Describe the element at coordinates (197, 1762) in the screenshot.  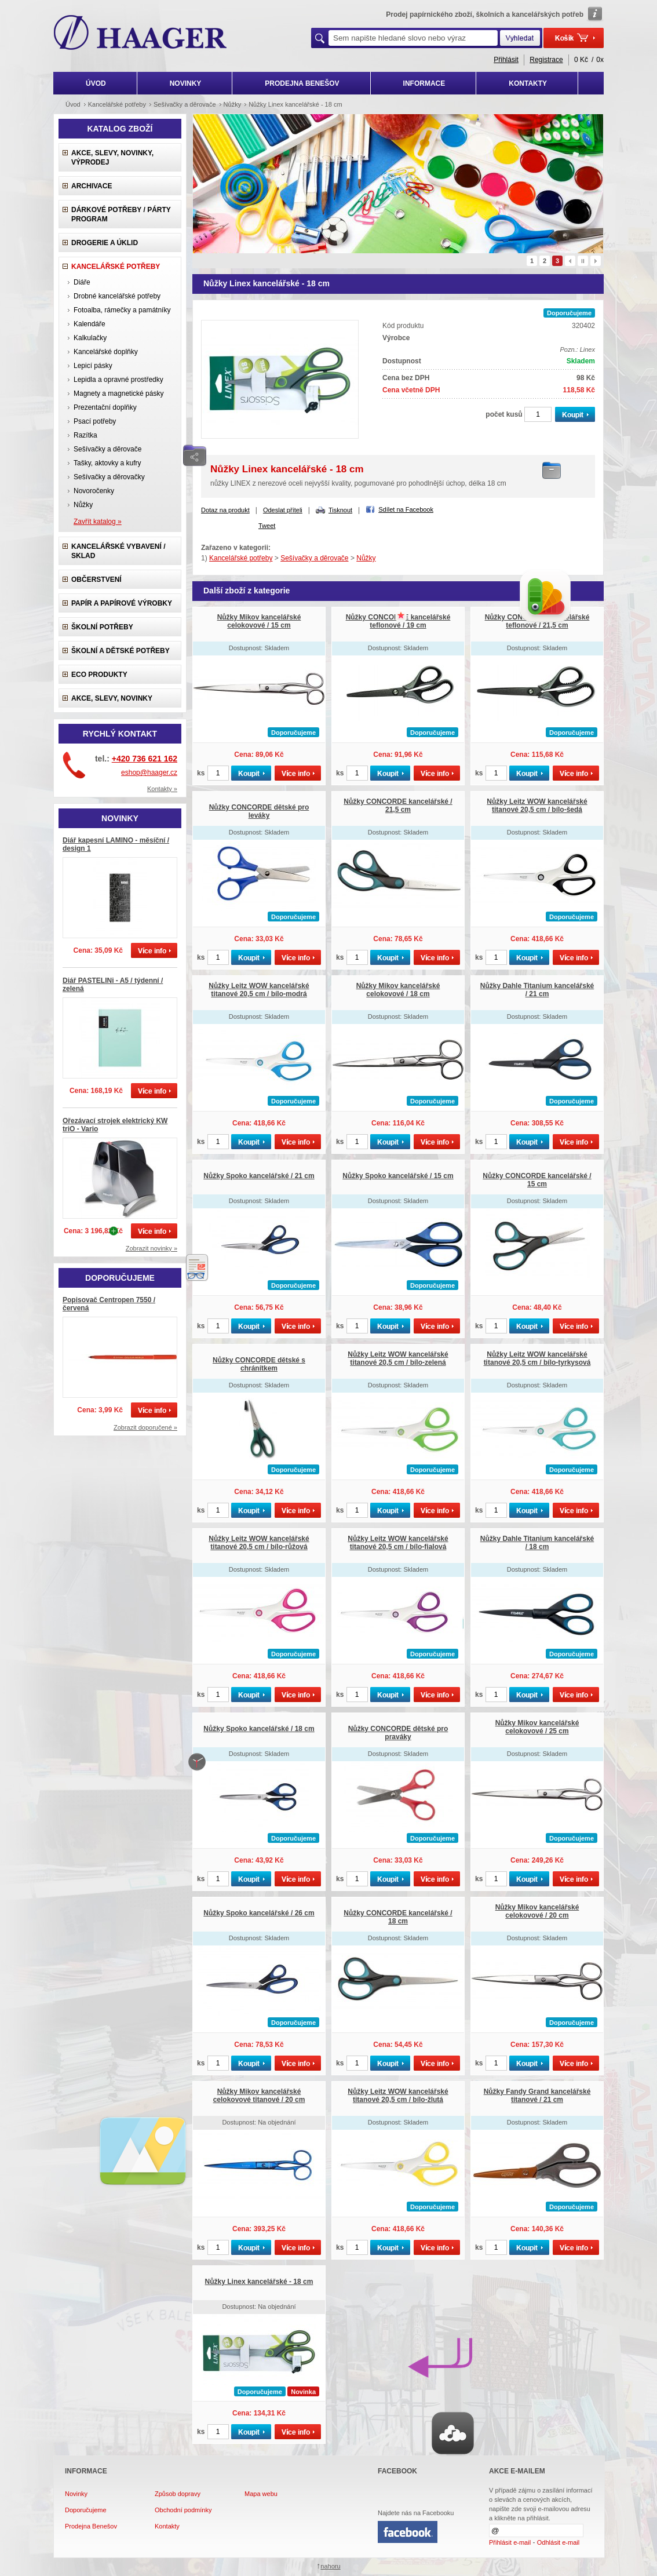
I see `open the clock application` at that location.